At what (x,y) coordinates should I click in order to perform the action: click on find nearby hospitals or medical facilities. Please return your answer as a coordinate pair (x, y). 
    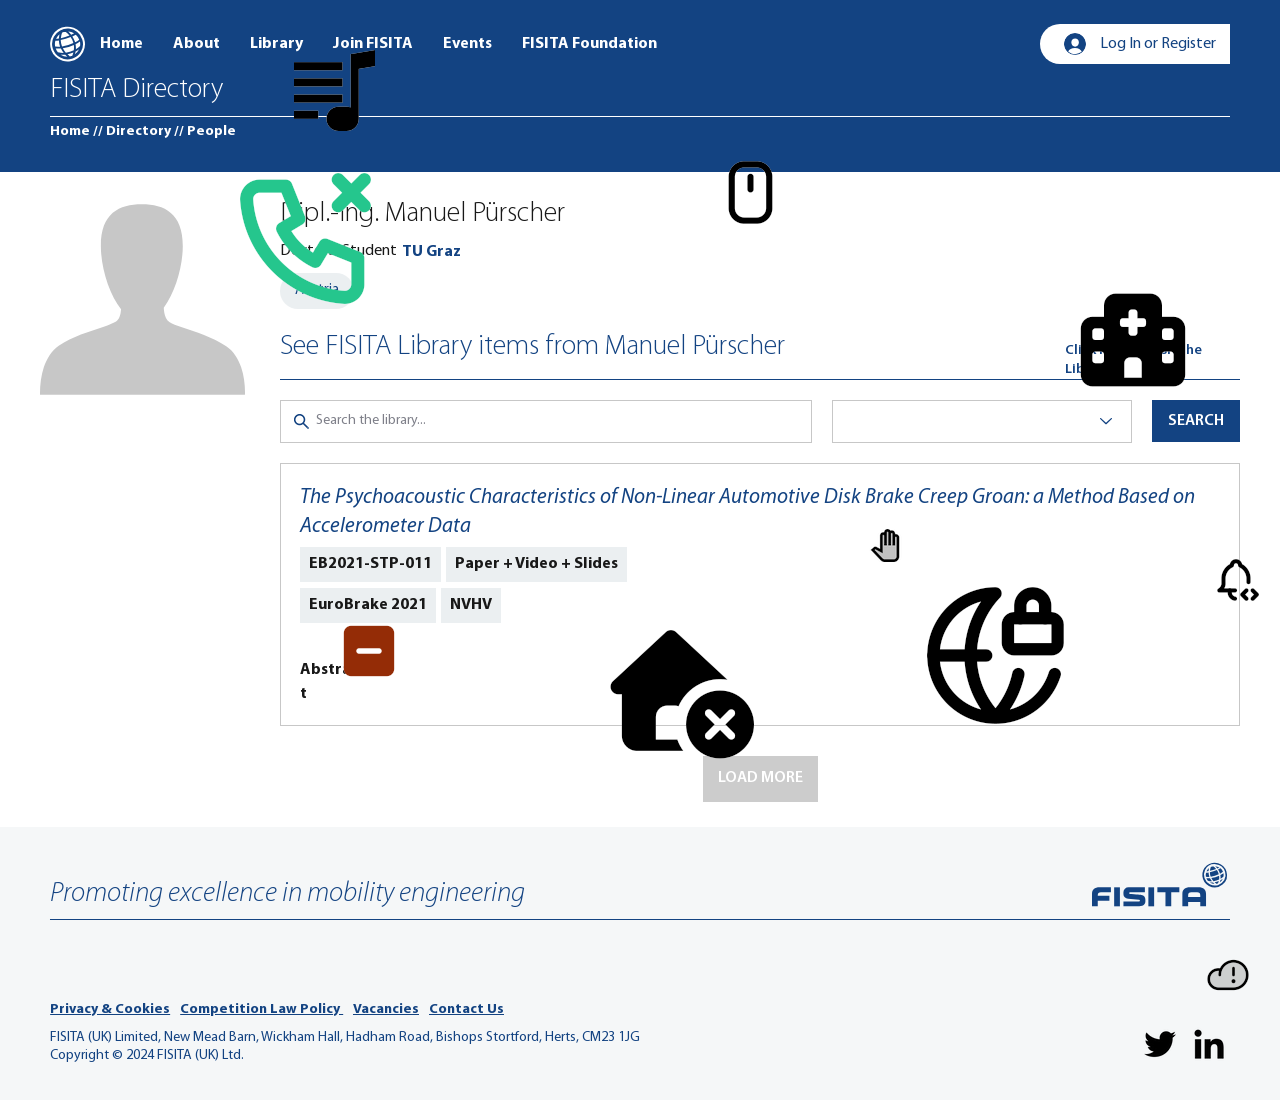
    Looking at the image, I should click on (1133, 340).